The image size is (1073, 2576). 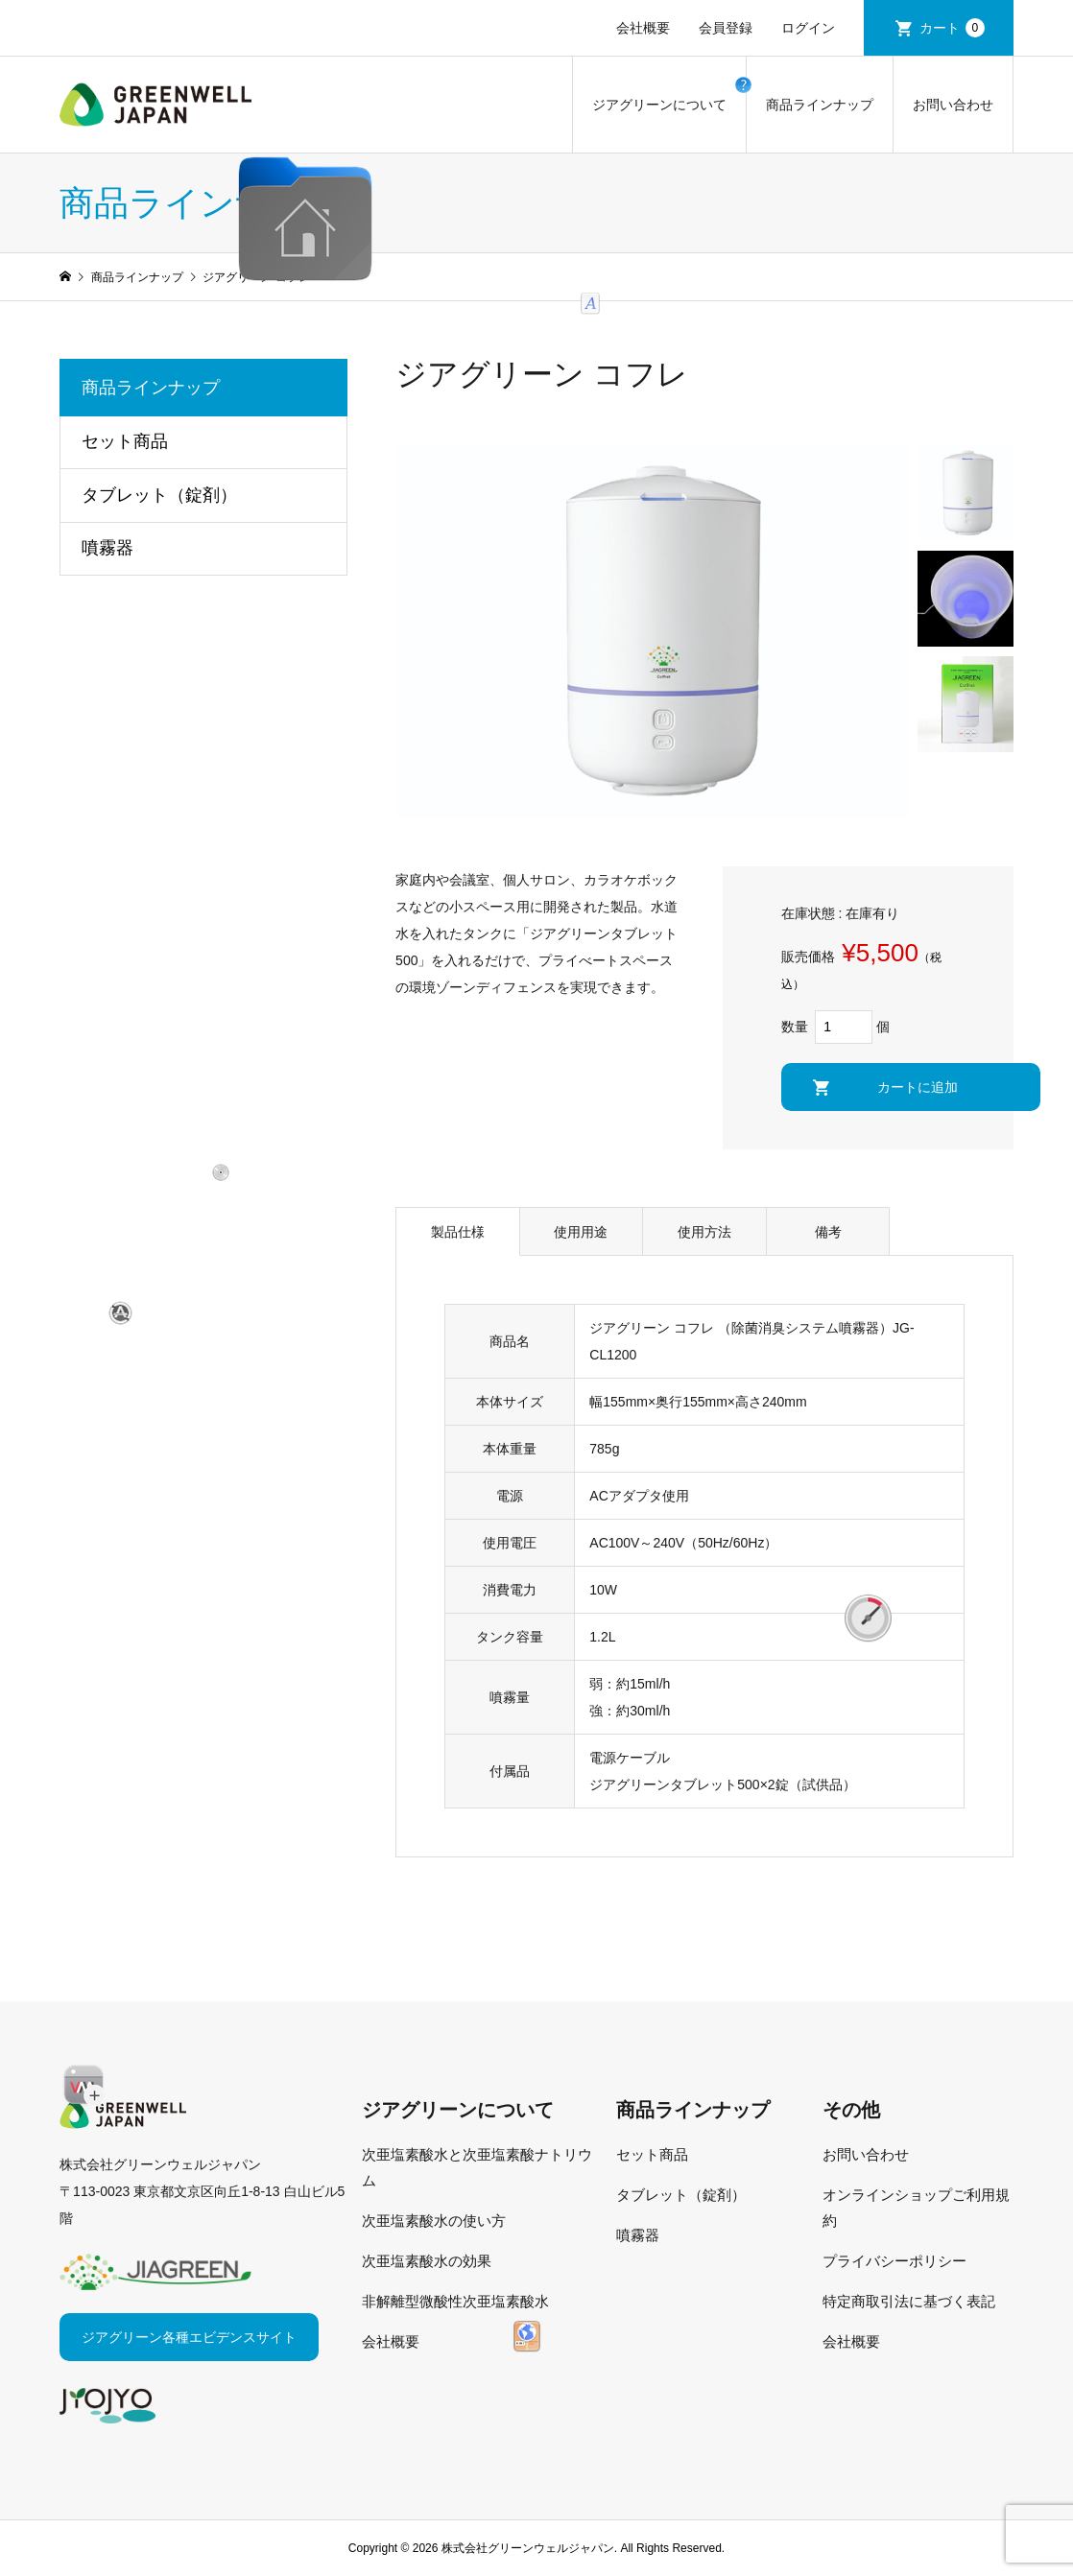 I want to click on open the help center or documentation, so click(x=743, y=84).